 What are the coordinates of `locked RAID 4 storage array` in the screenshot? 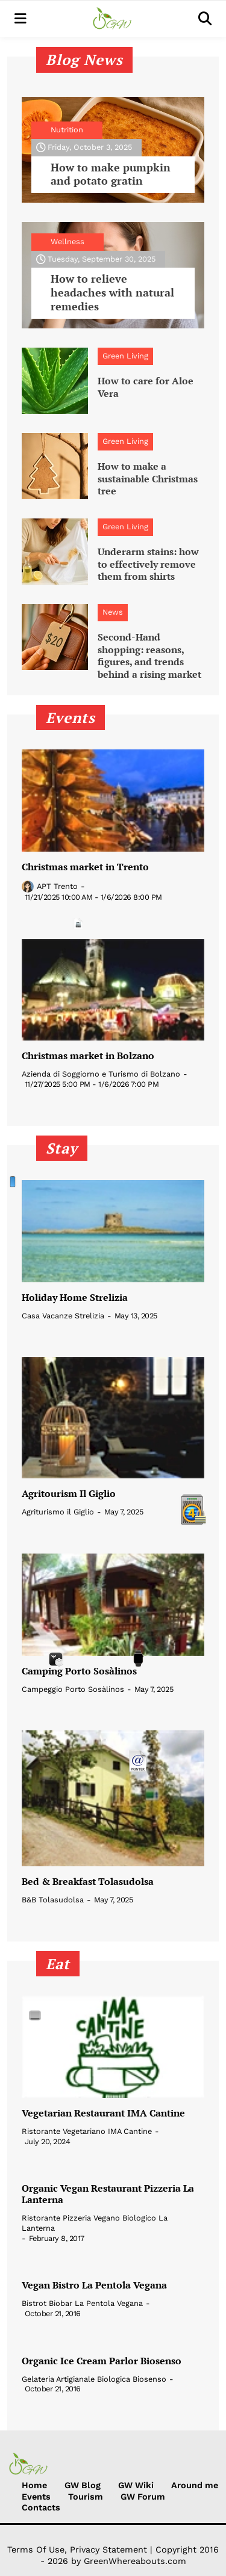 It's located at (192, 1509).